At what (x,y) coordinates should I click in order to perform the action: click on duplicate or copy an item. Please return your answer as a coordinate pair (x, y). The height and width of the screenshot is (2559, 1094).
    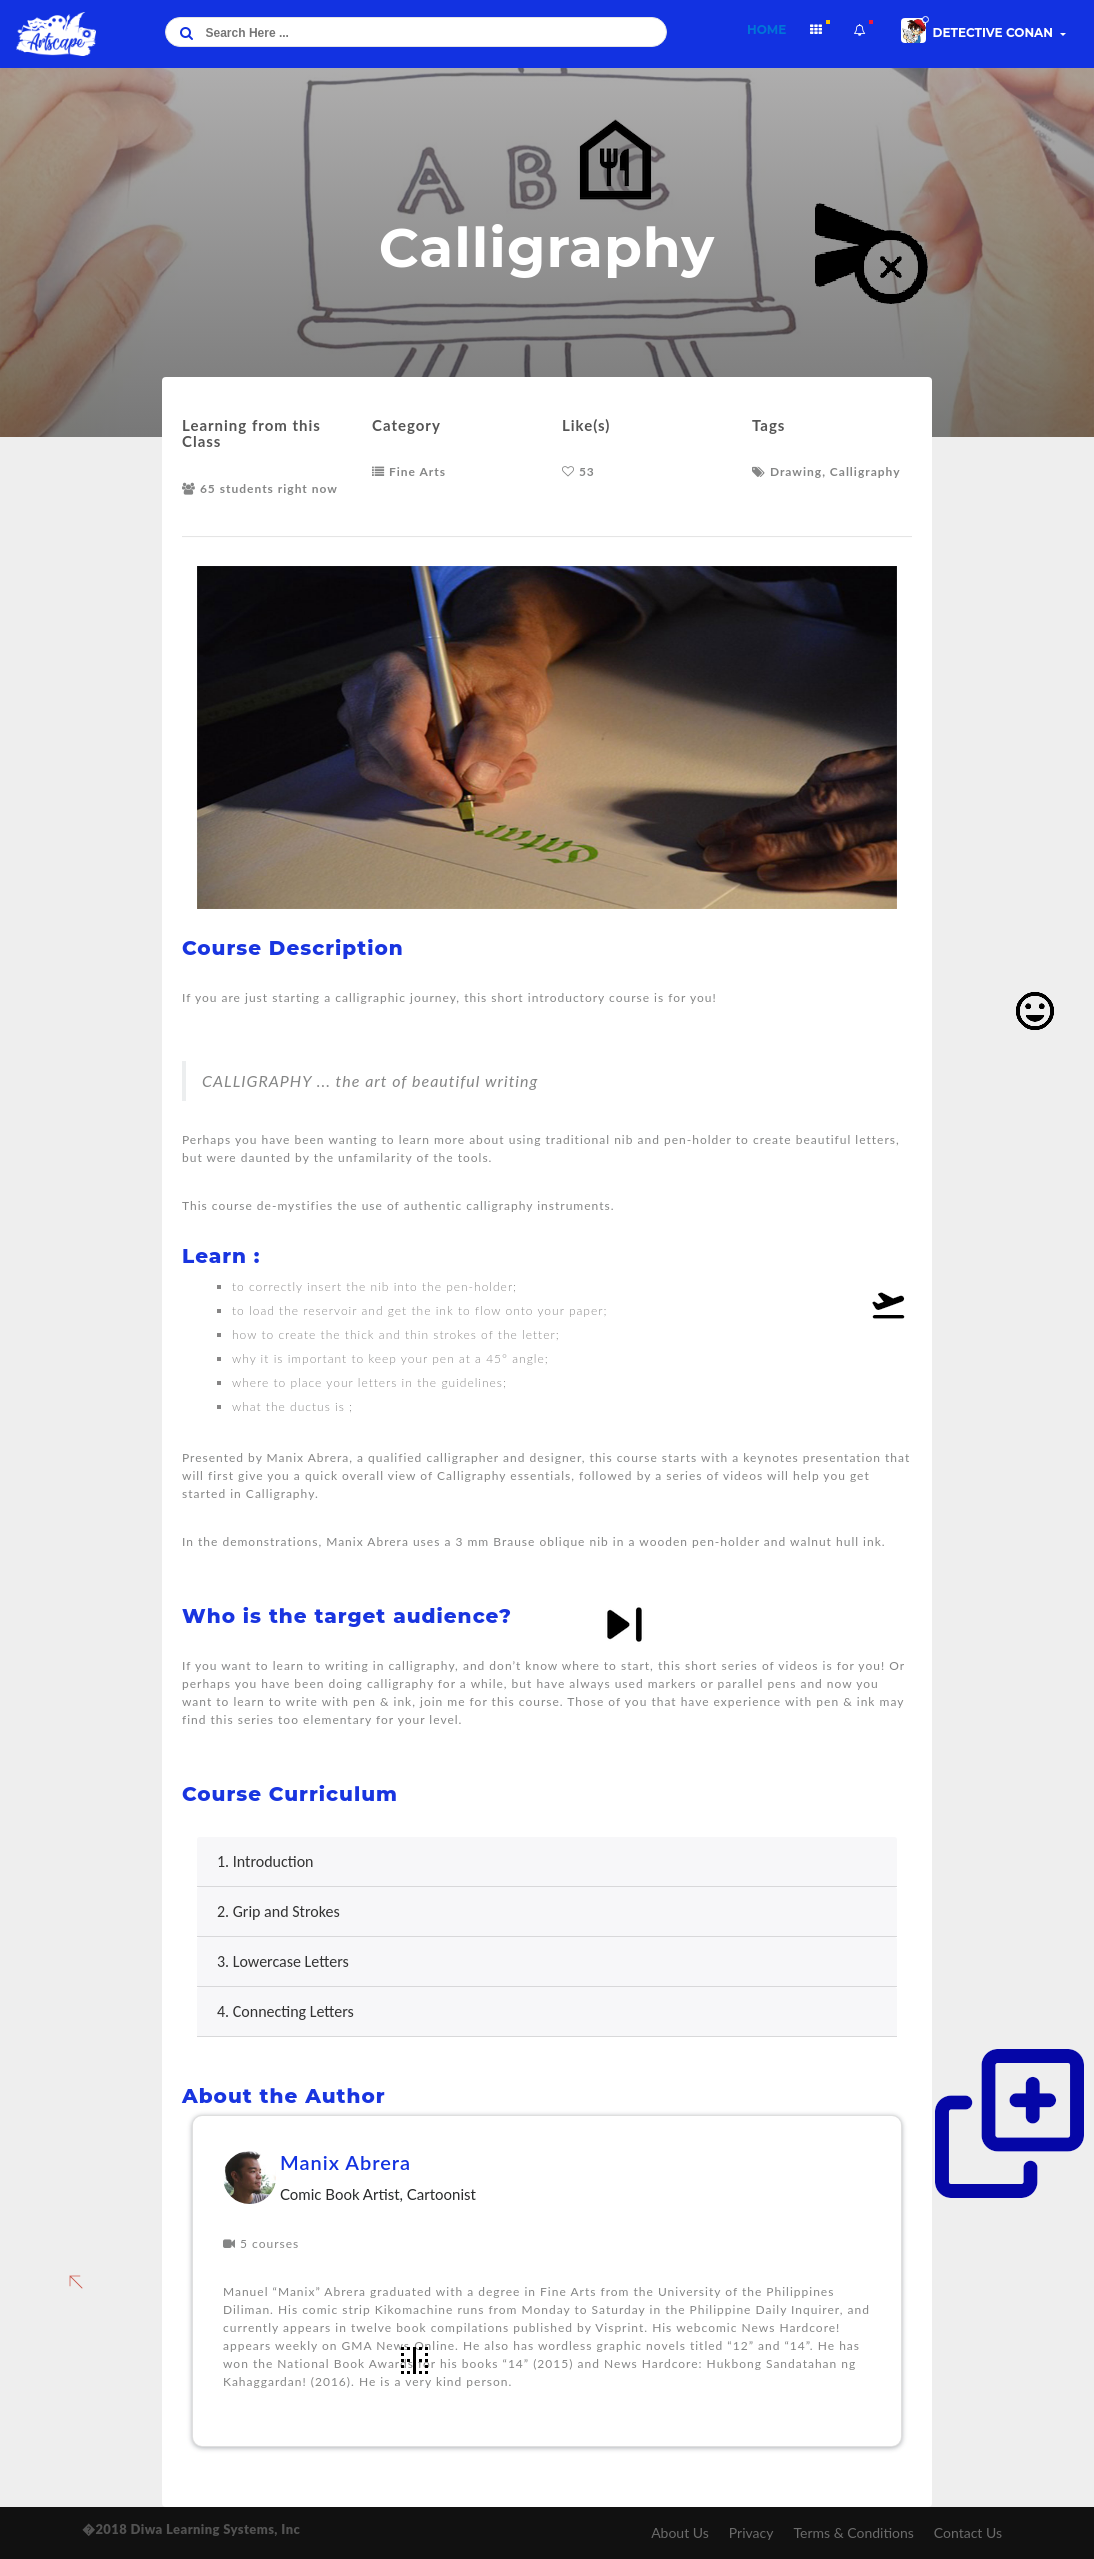
    Looking at the image, I should click on (1009, 2123).